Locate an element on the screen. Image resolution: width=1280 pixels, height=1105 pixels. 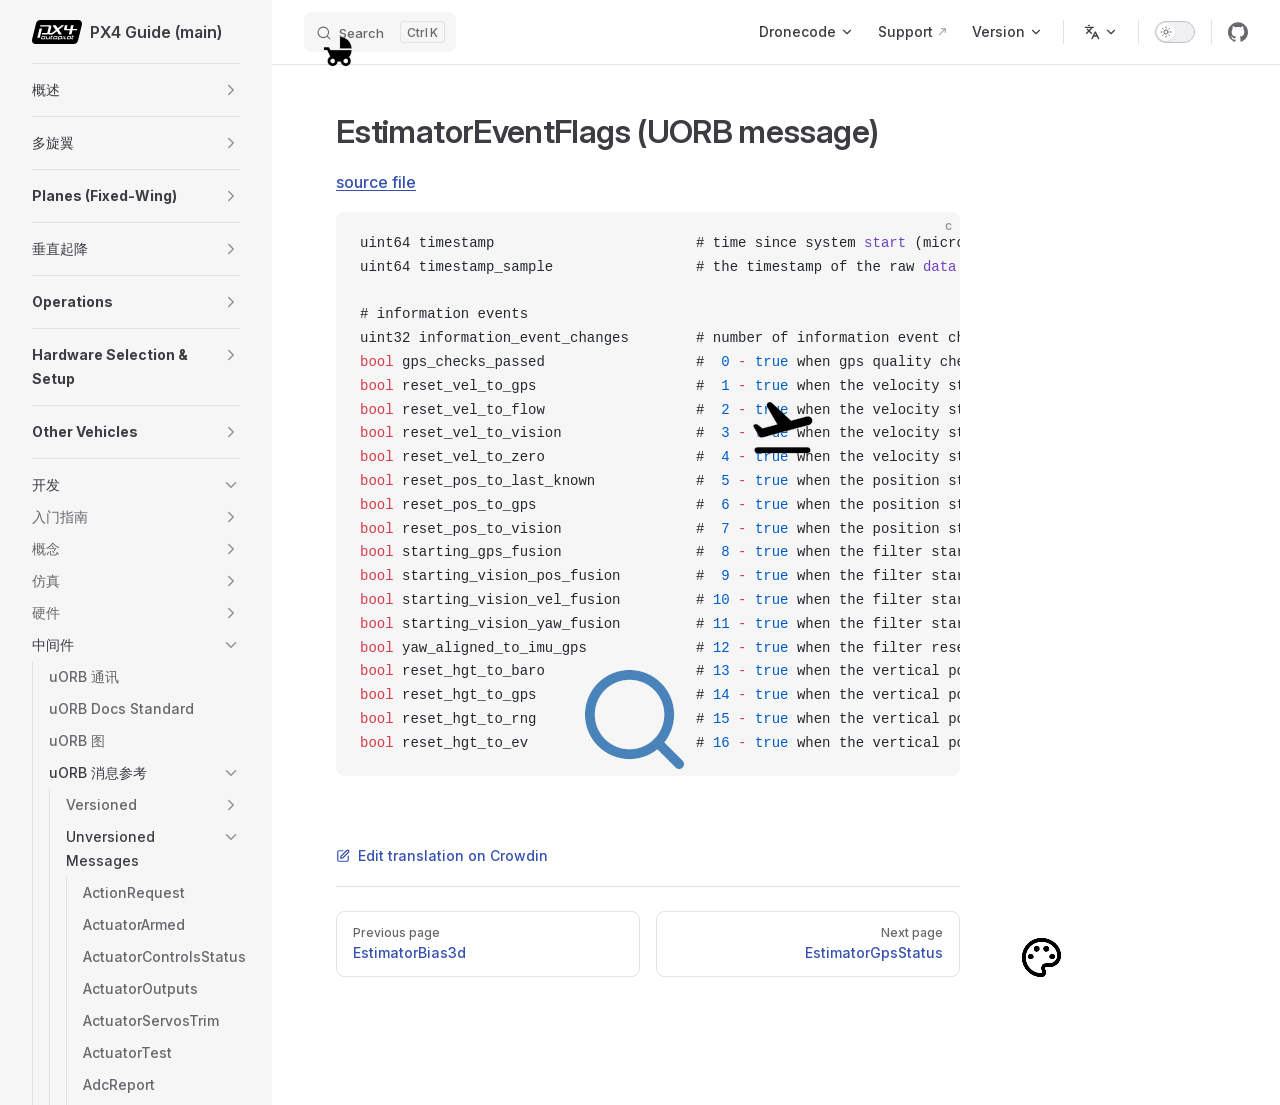
customize color or theme settings is located at coordinates (1041, 957).